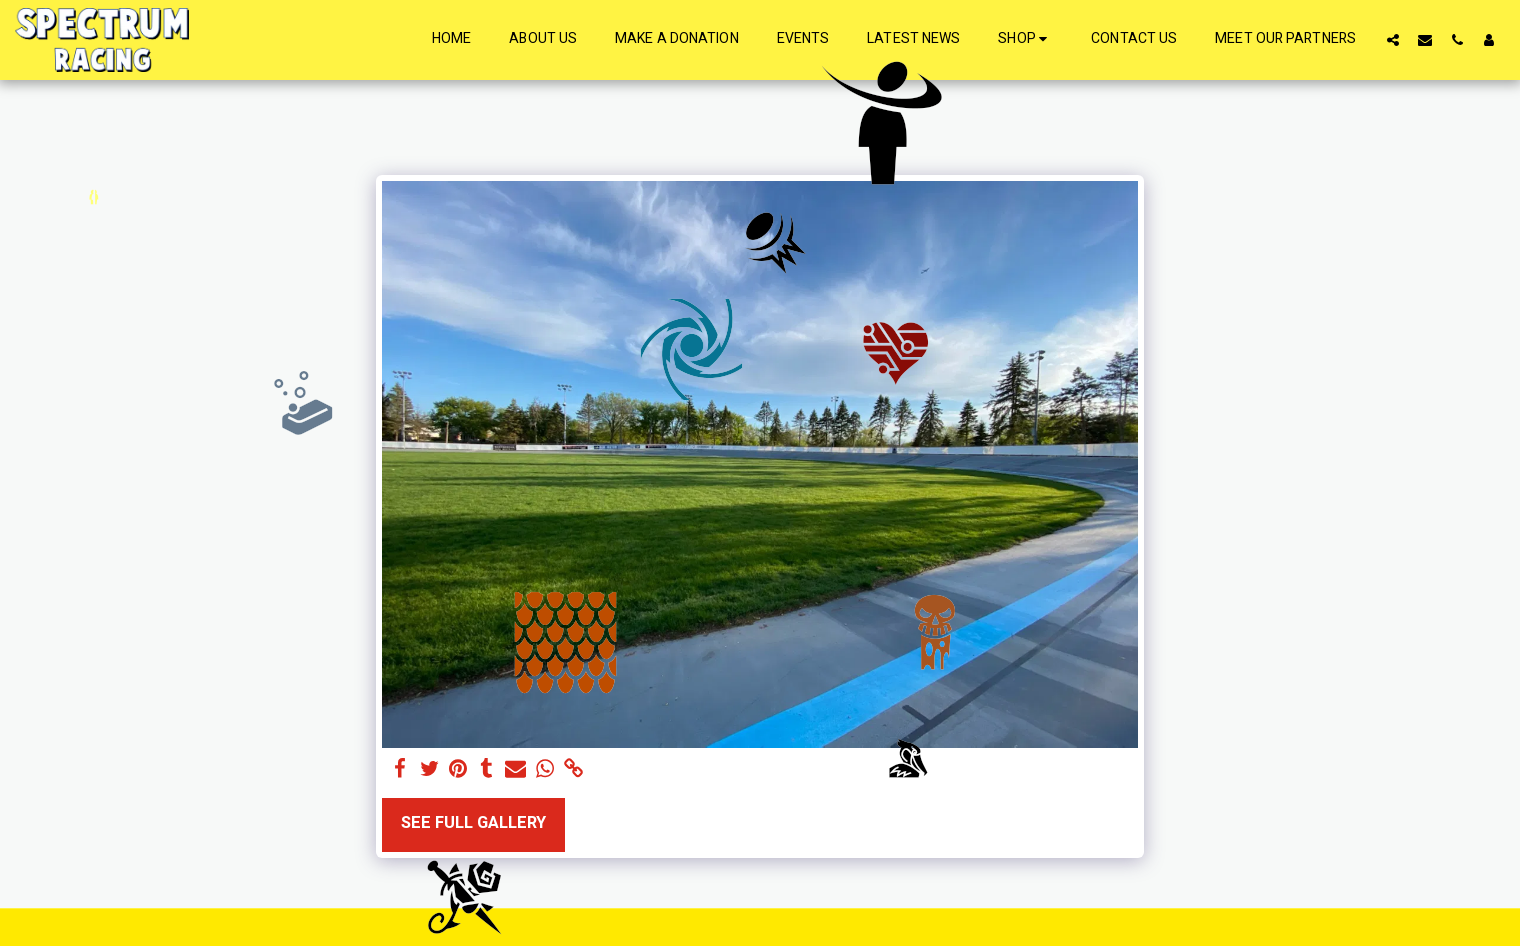 The image size is (1520, 946). I want to click on select rogue or assassin character class, so click(464, 897).